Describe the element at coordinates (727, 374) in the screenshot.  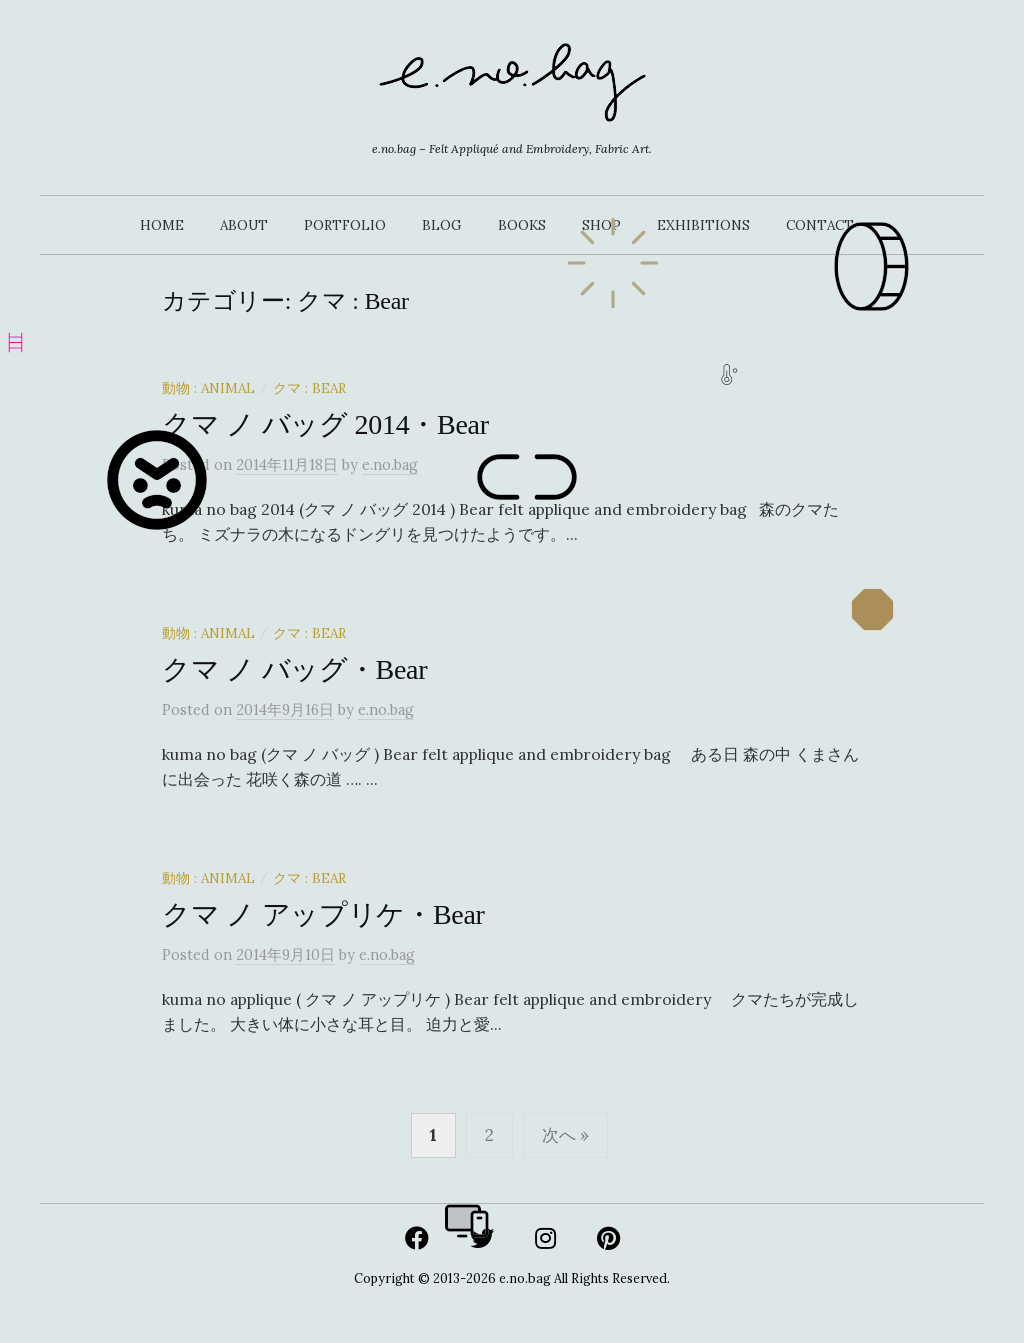
I see `view current temperature` at that location.